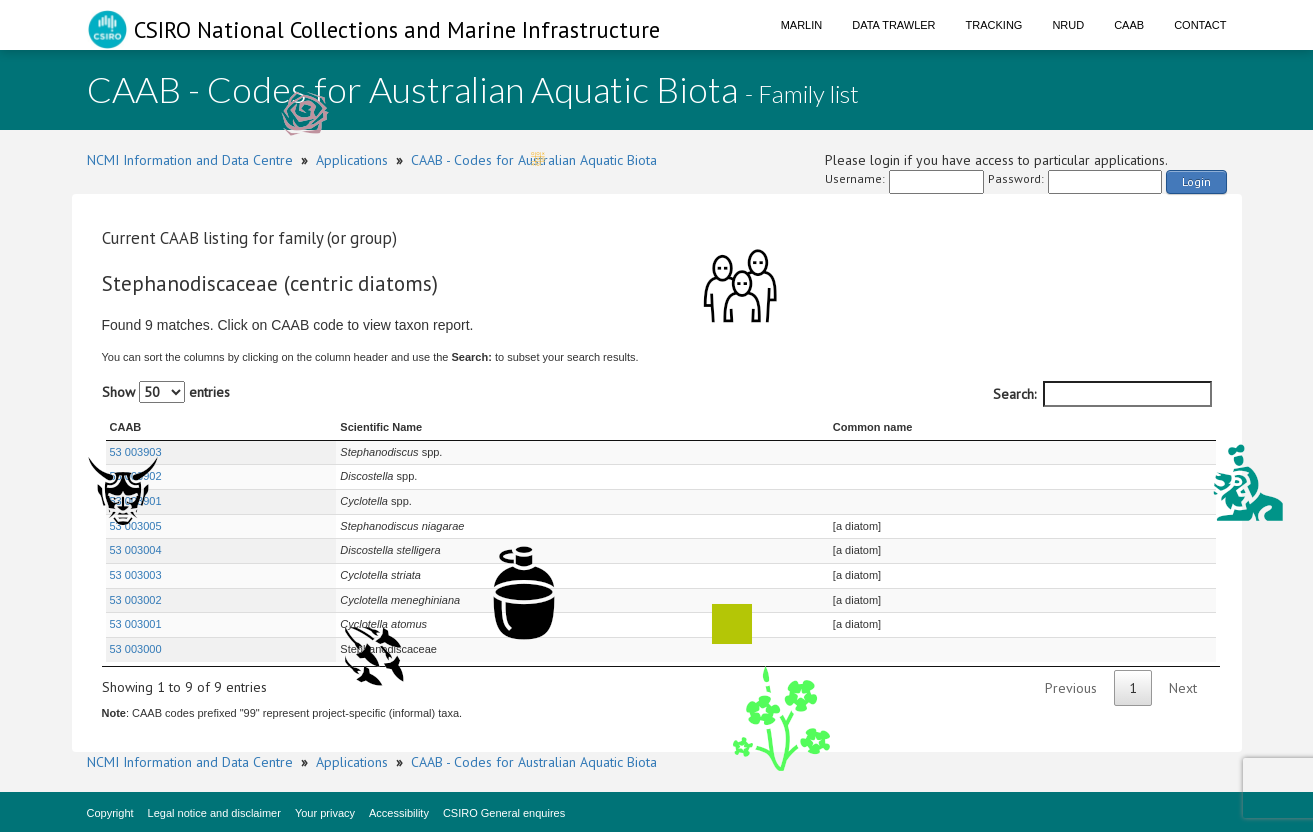 The height and width of the screenshot is (832, 1313). Describe the element at coordinates (781, 717) in the screenshot. I see `flax plant icon for crafting or farming games` at that location.